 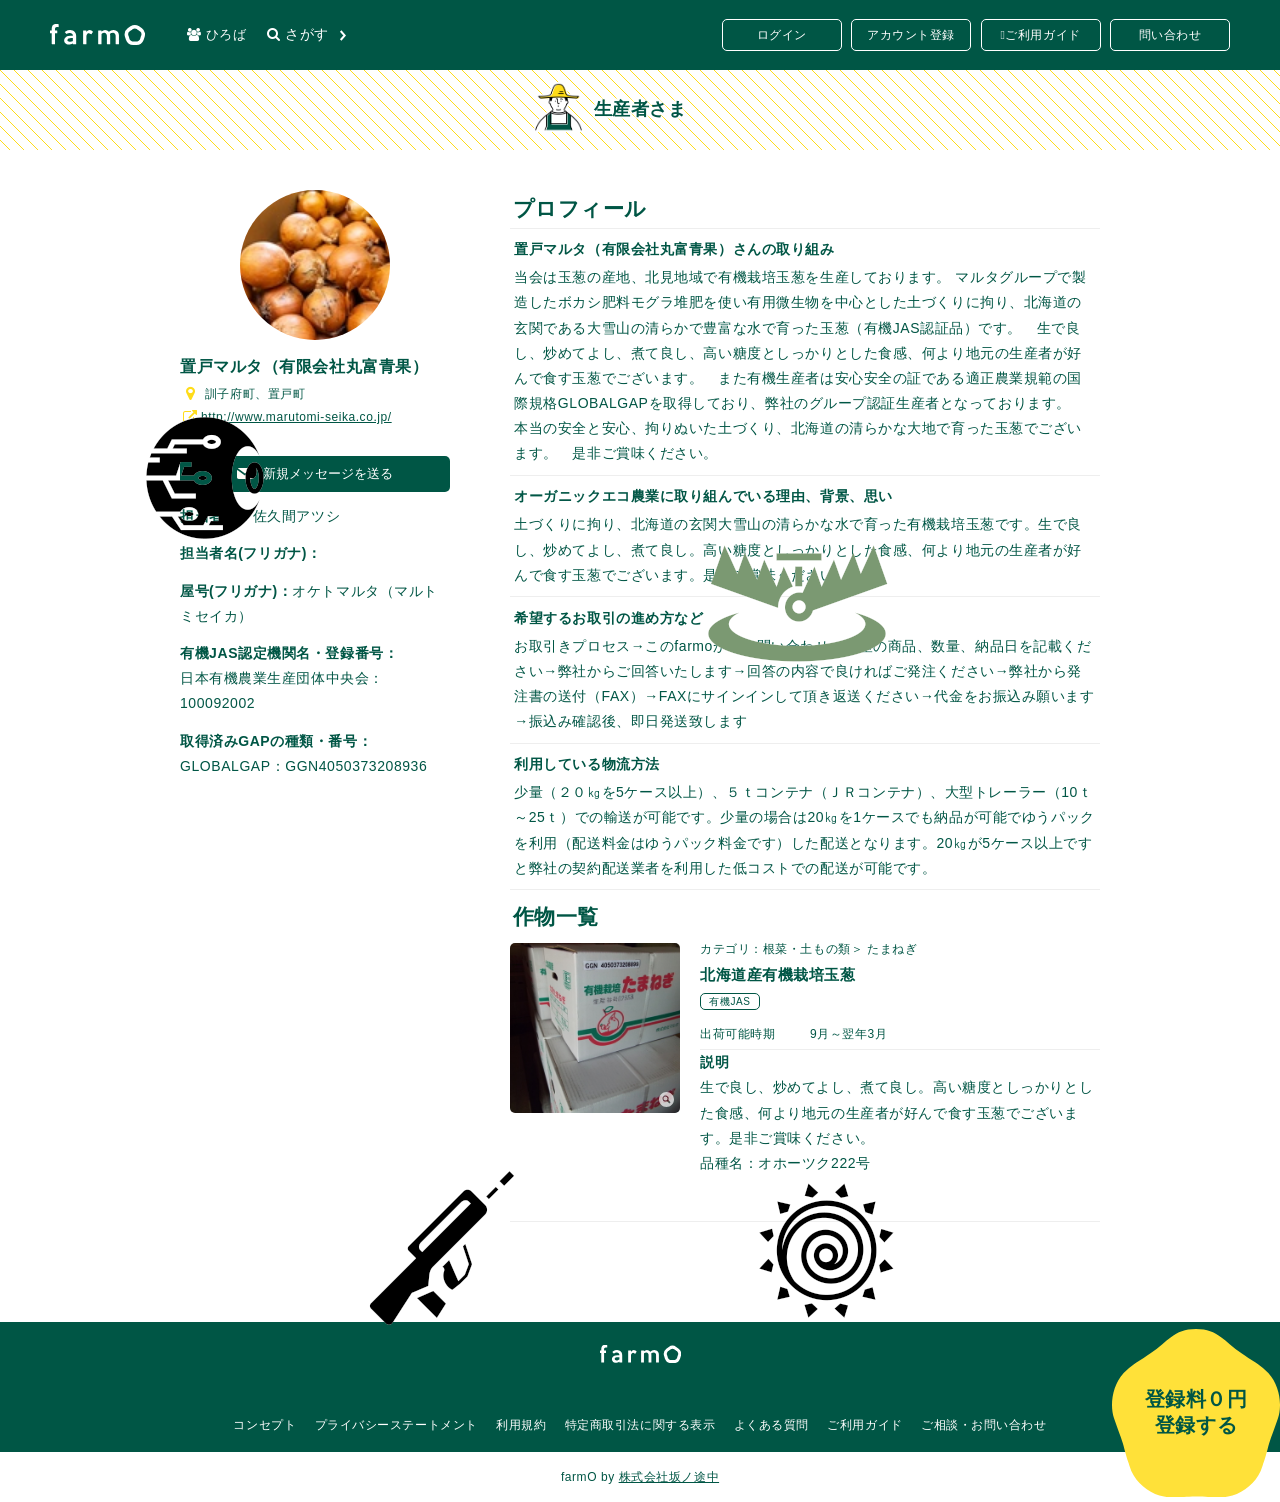 I want to click on select the FAMAS assault rifle weapon, so click(x=442, y=1248).